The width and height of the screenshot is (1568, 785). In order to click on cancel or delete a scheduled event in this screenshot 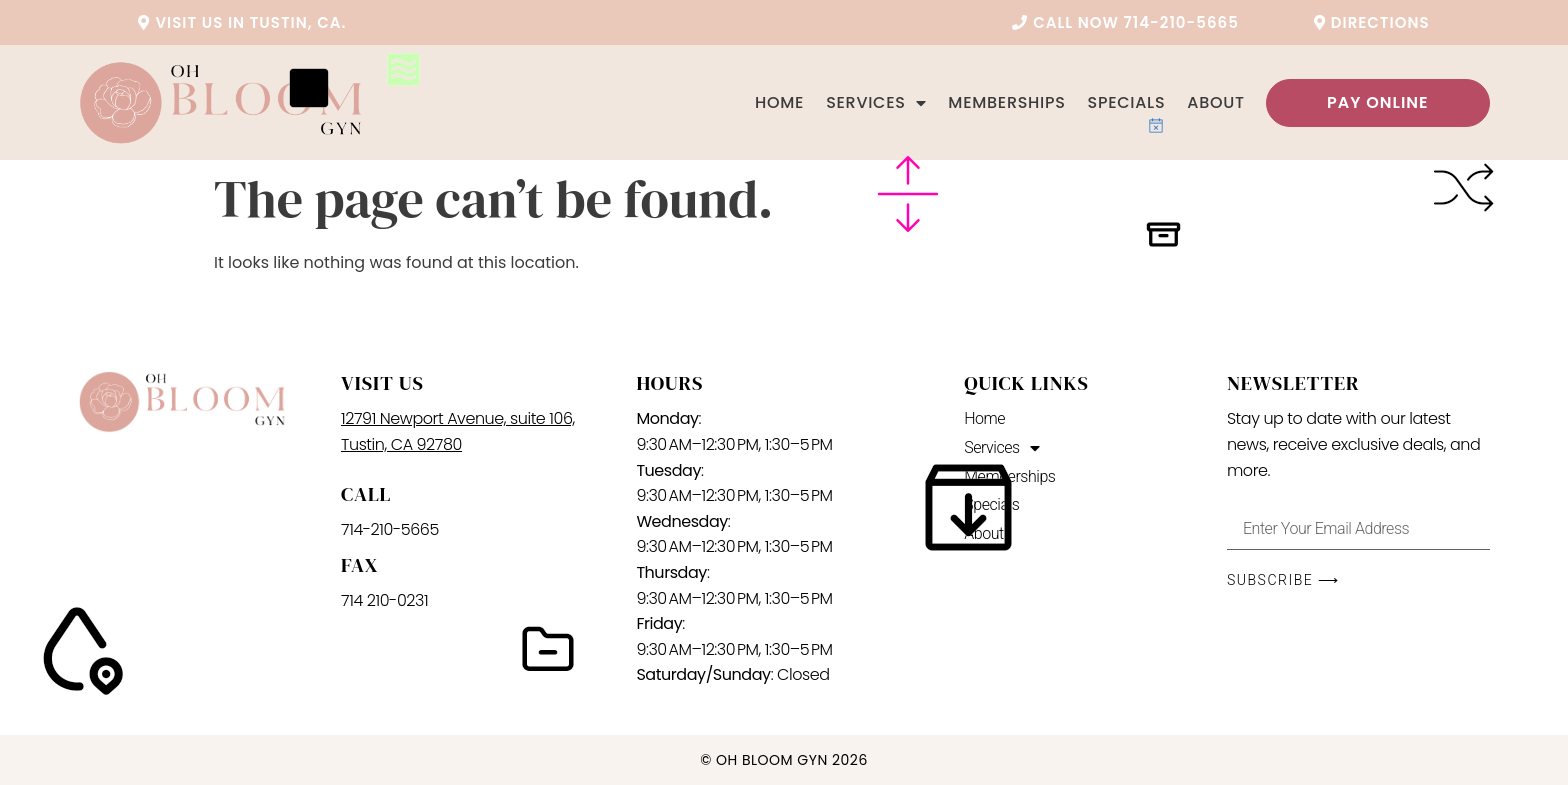, I will do `click(1156, 126)`.